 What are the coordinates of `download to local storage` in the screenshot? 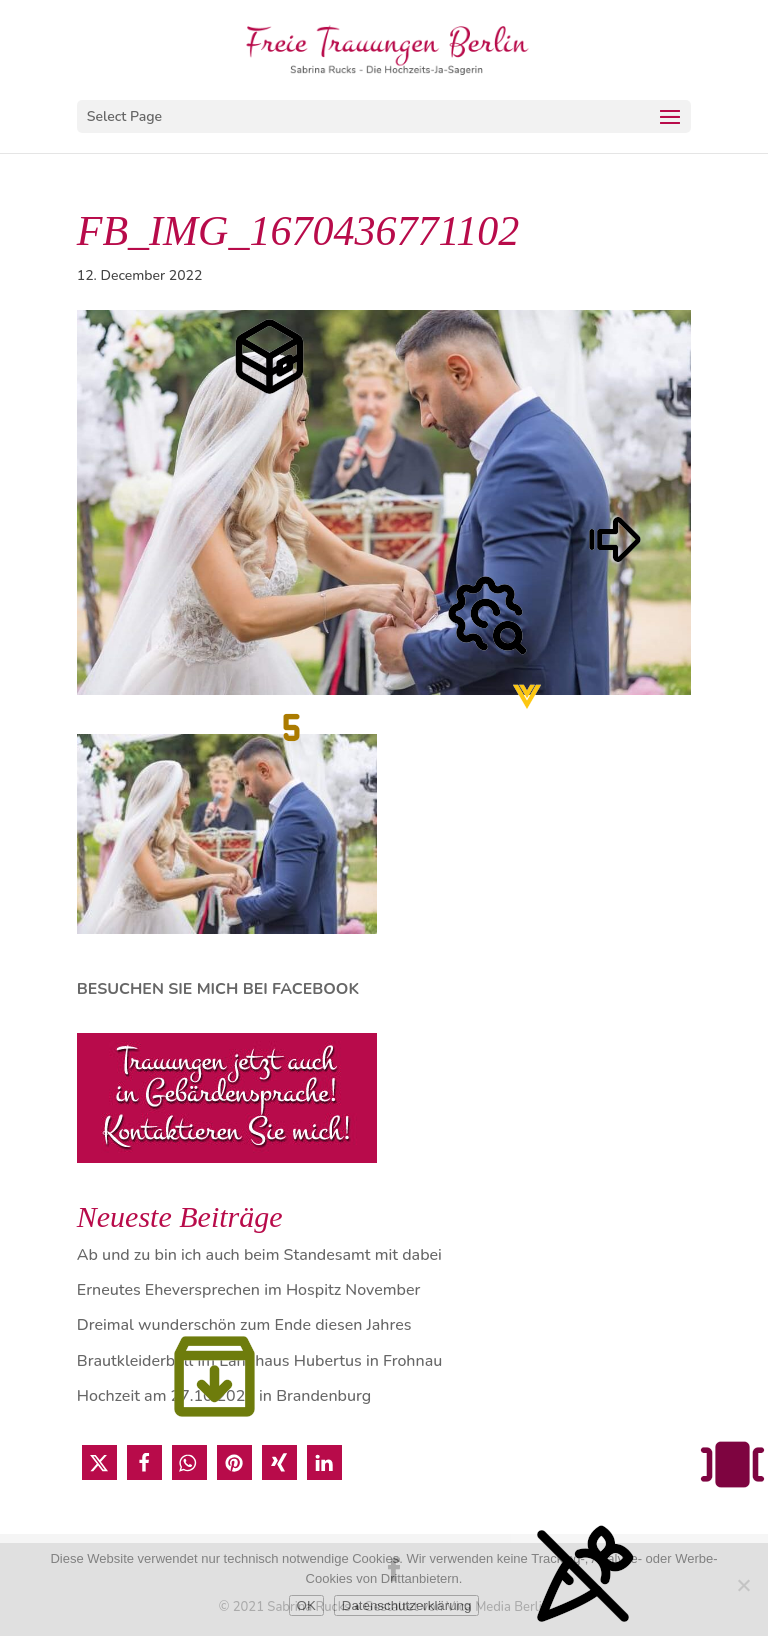 It's located at (214, 1376).